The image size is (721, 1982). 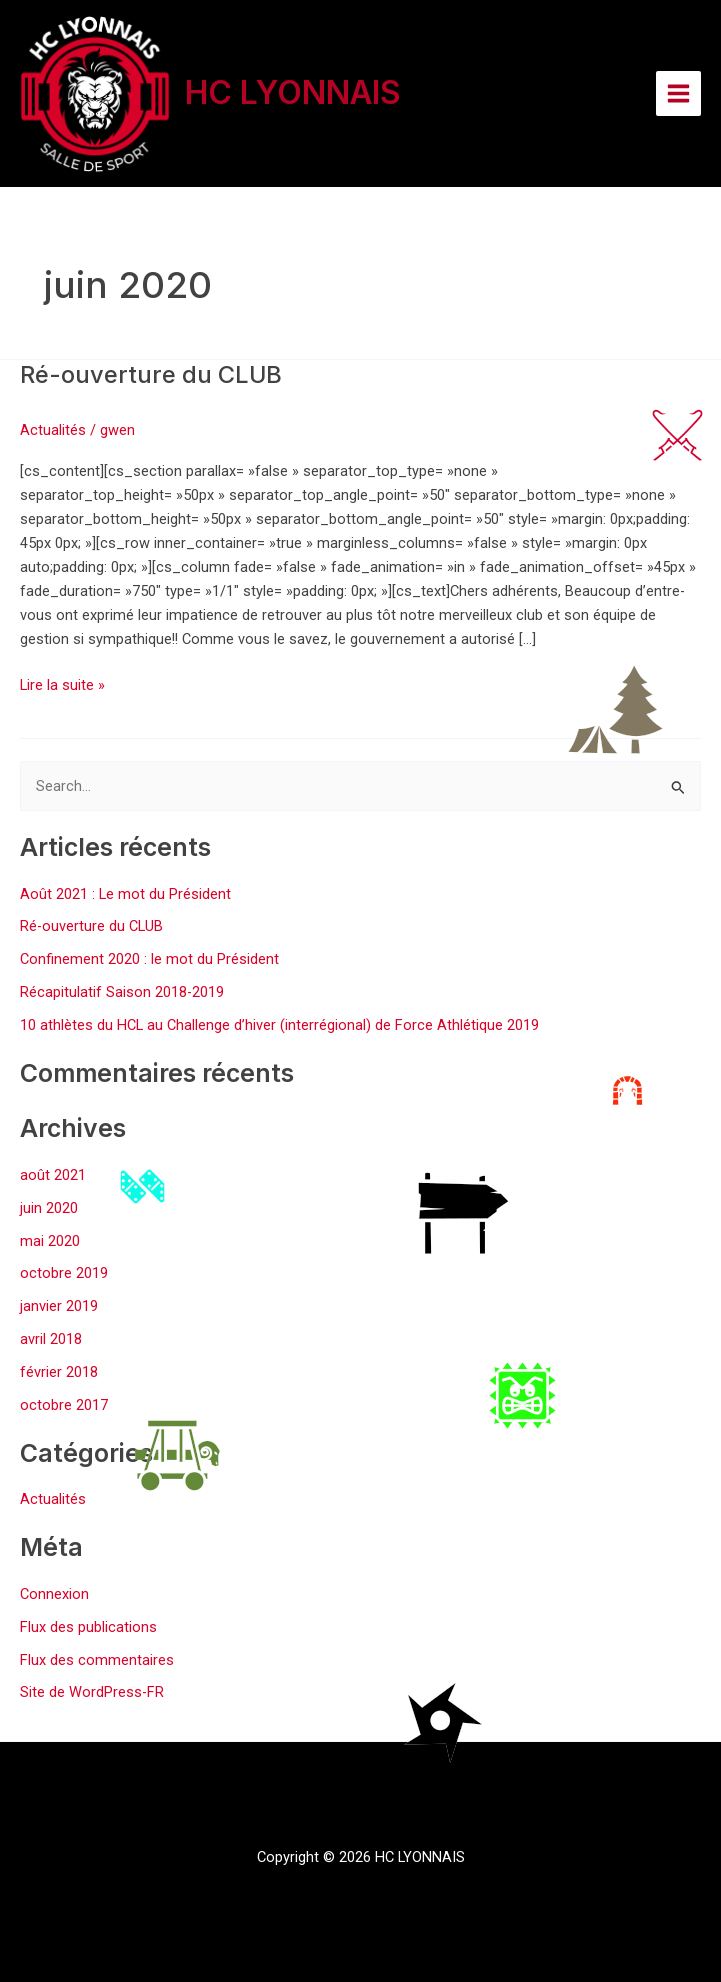 What do you see at coordinates (522, 1395) in the screenshot?
I see `thwomp enemy character from super mario games` at bounding box center [522, 1395].